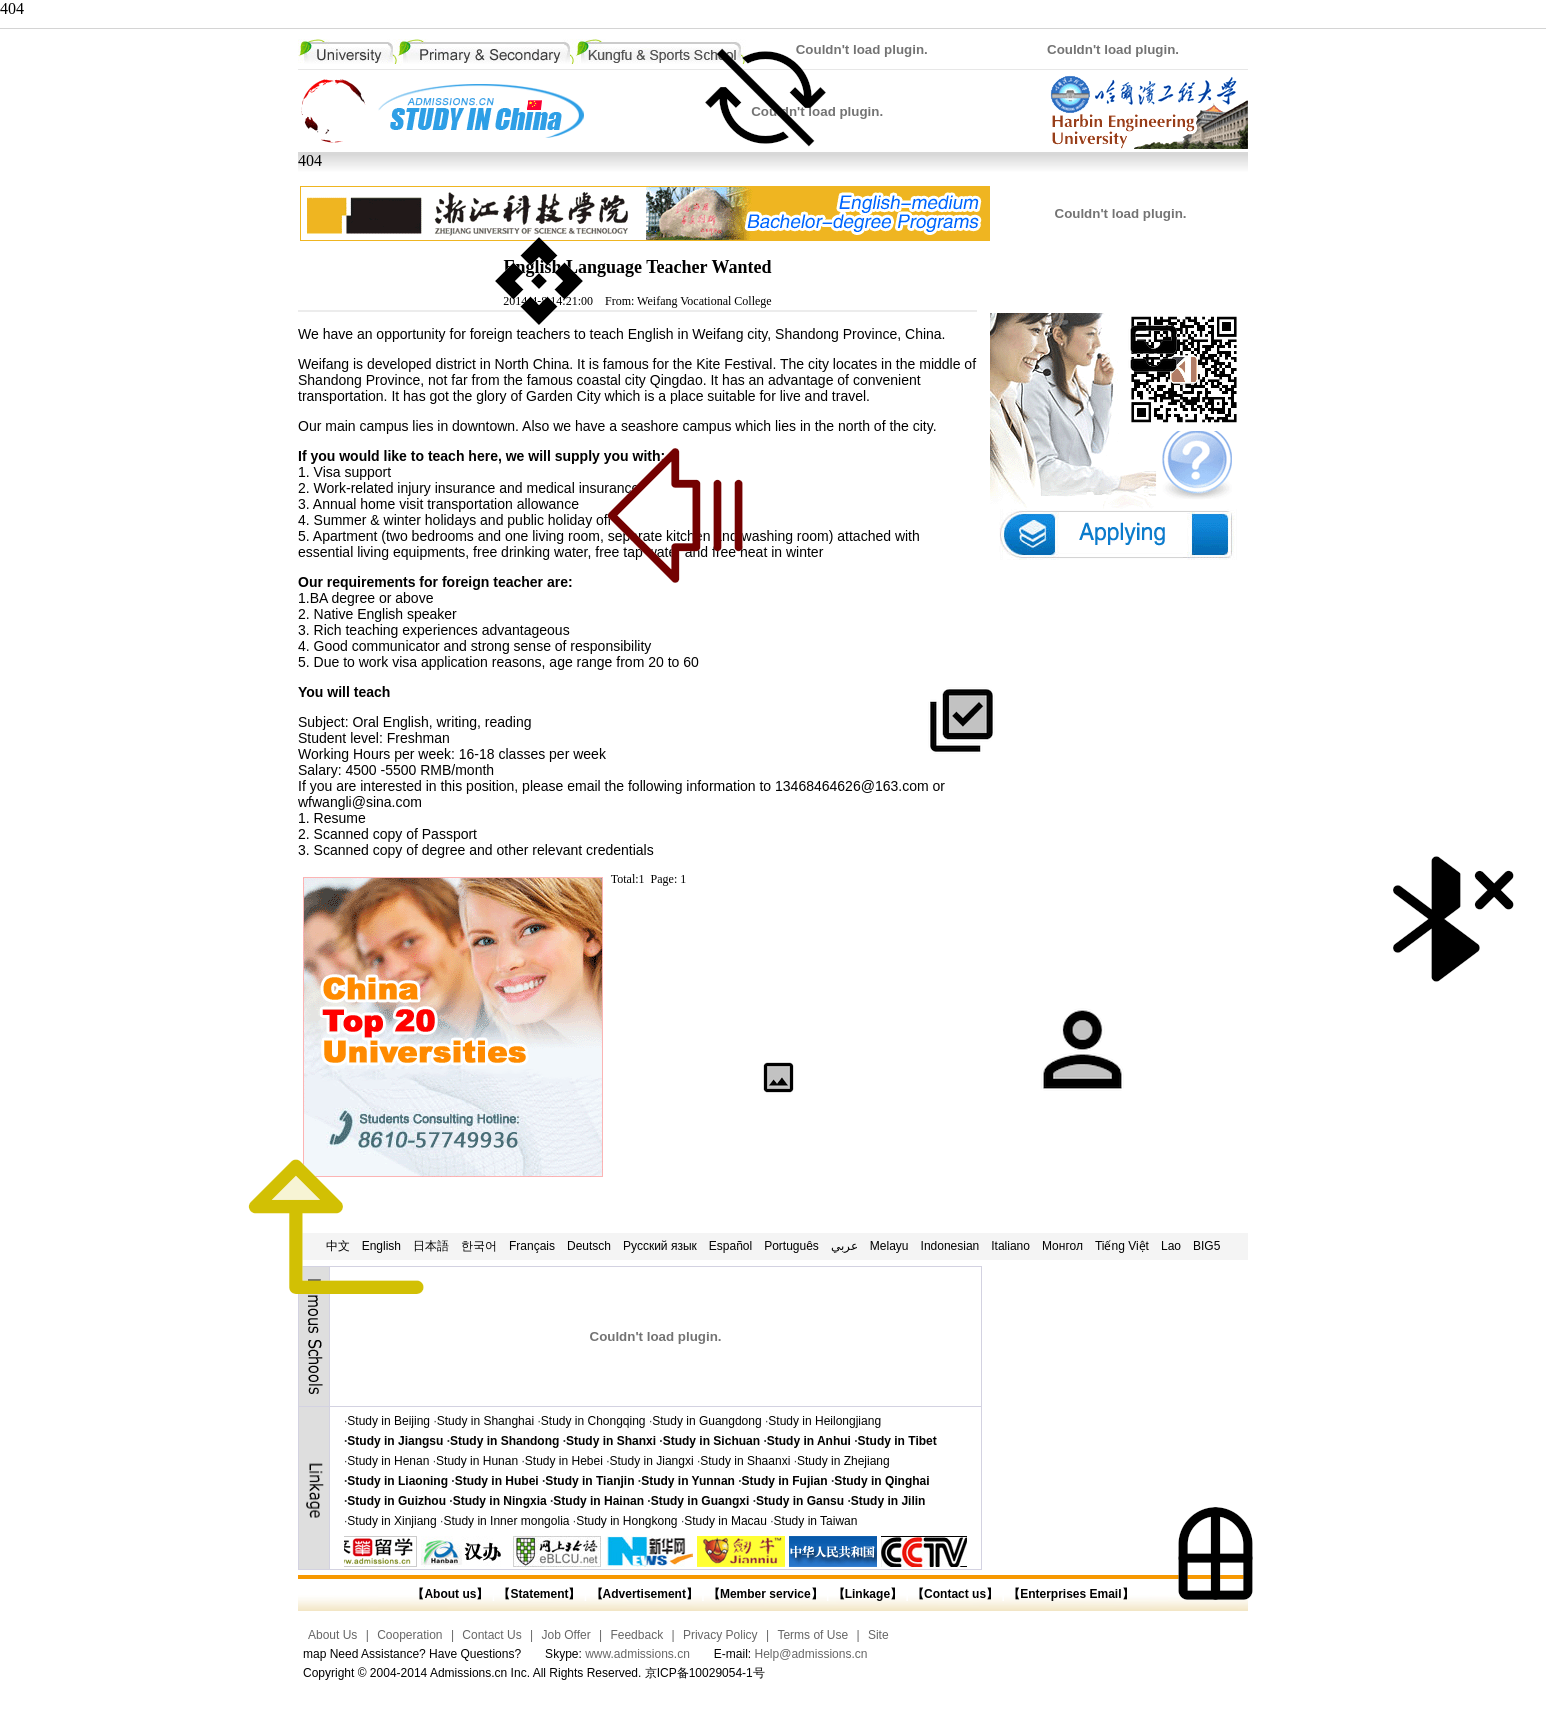 This screenshot has height=1718, width=1546. What do you see at coordinates (1153, 348) in the screenshot?
I see `view all inboxes` at bounding box center [1153, 348].